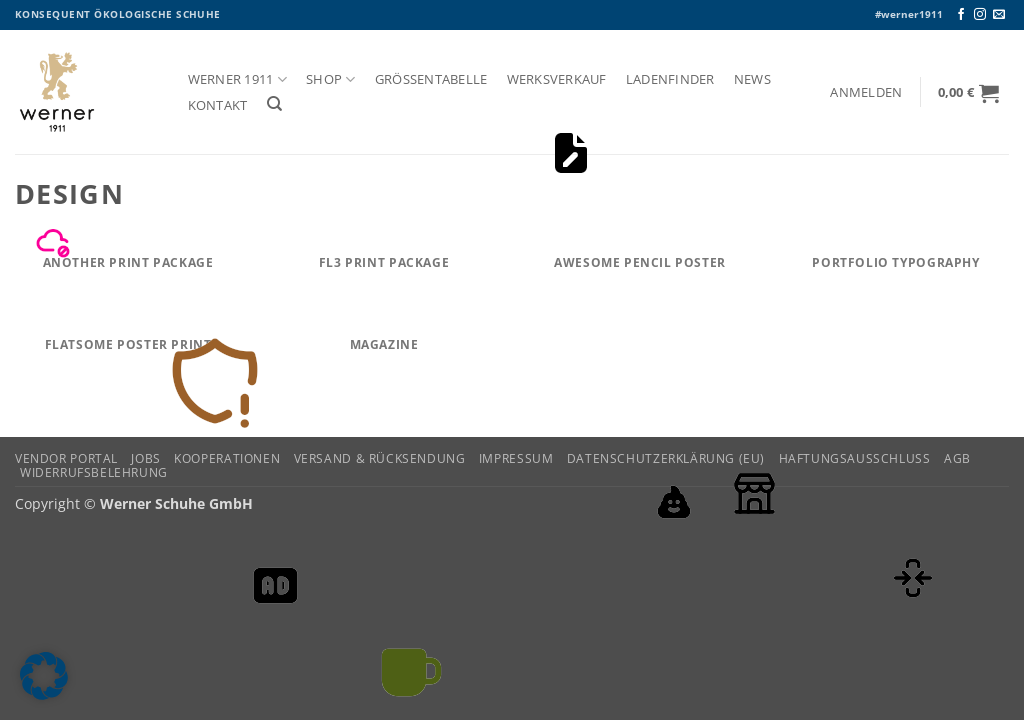 This screenshot has width=1024, height=720. What do you see at coordinates (571, 153) in the screenshot?
I see `edit this document` at bounding box center [571, 153].